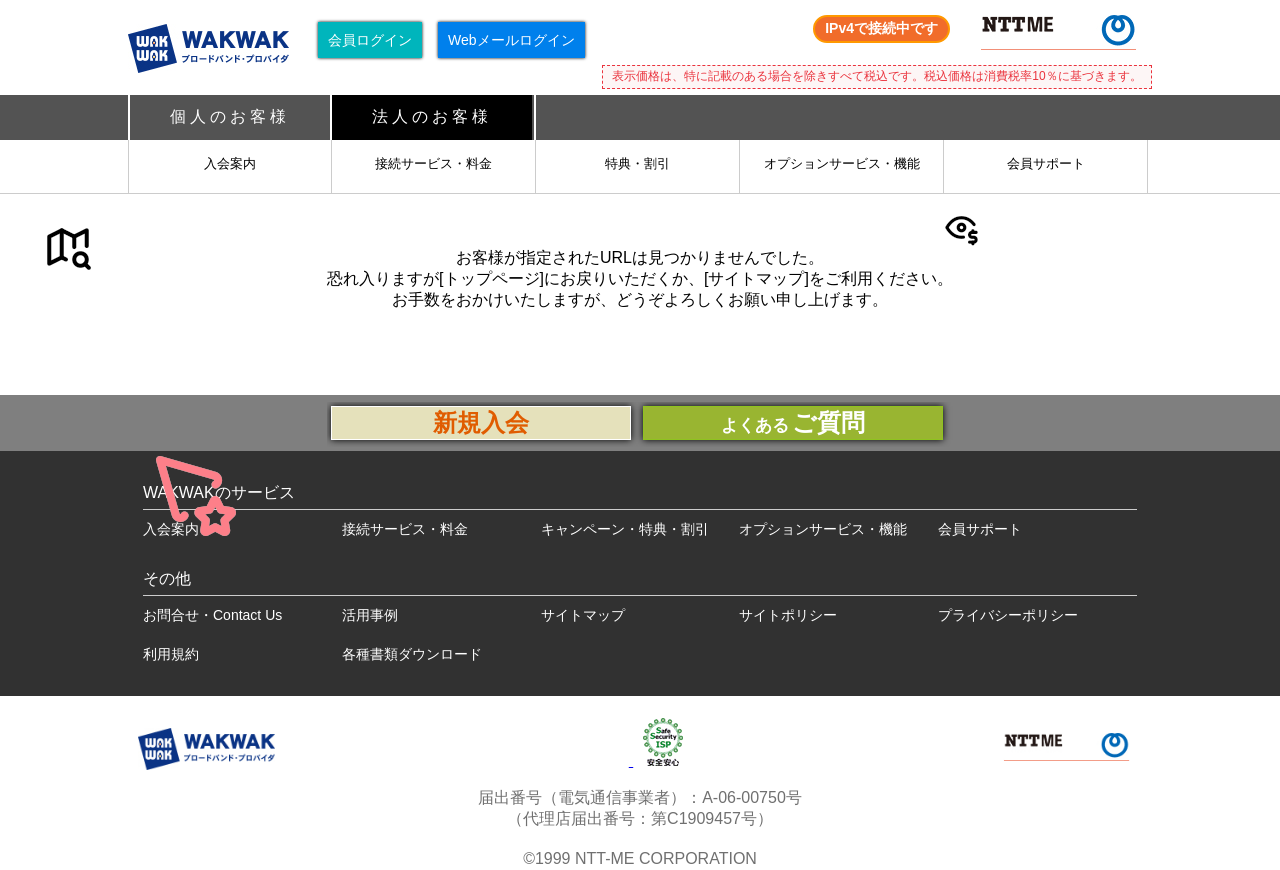 The image size is (1280, 870). I want to click on add cursor action to favorites, so click(192, 492).